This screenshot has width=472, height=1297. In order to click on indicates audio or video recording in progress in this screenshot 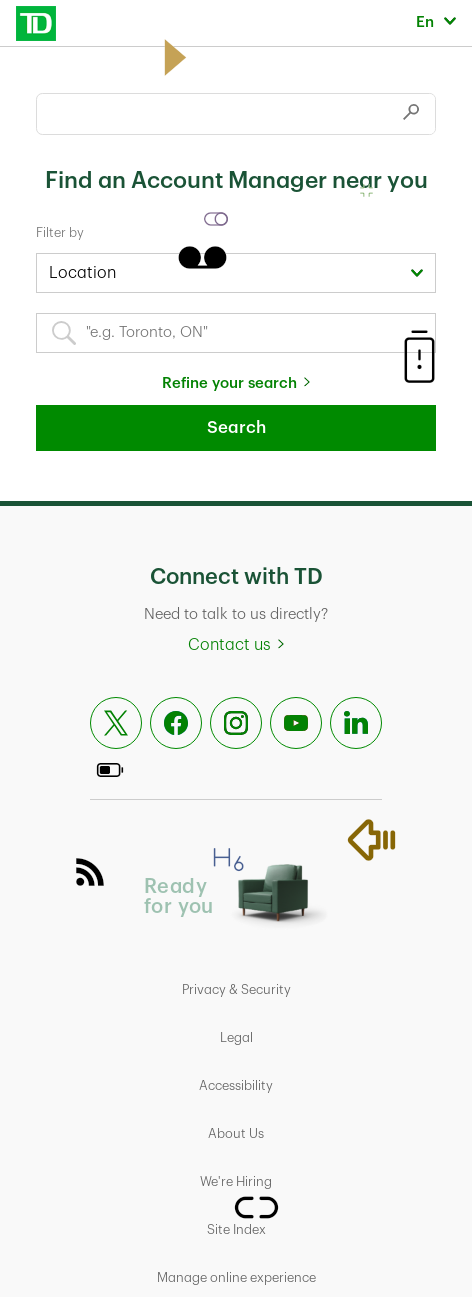, I will do `click(202, 257)`.